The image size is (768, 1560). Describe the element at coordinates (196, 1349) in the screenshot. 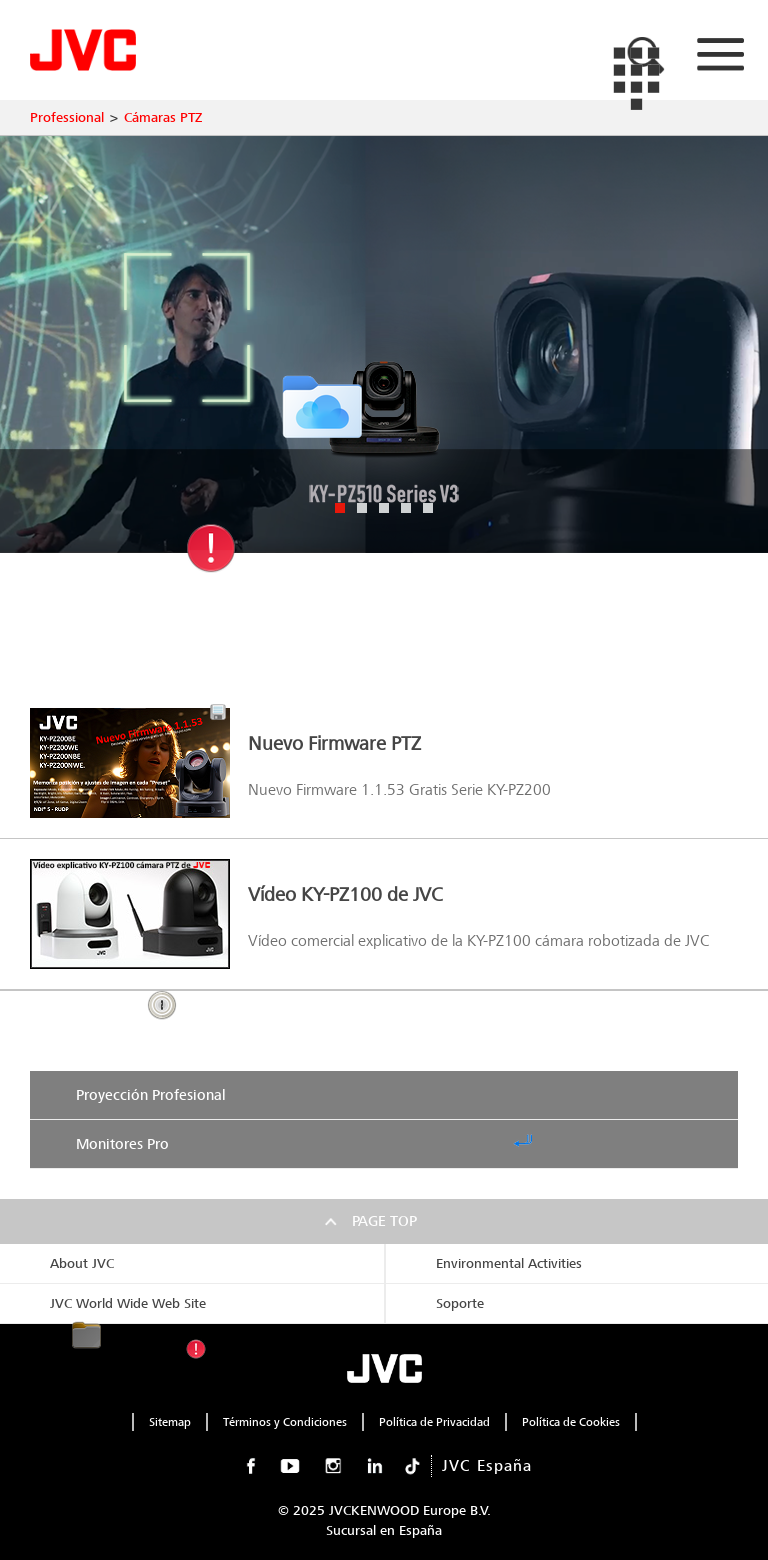

I see `indicates a warning or caution message` at that location.